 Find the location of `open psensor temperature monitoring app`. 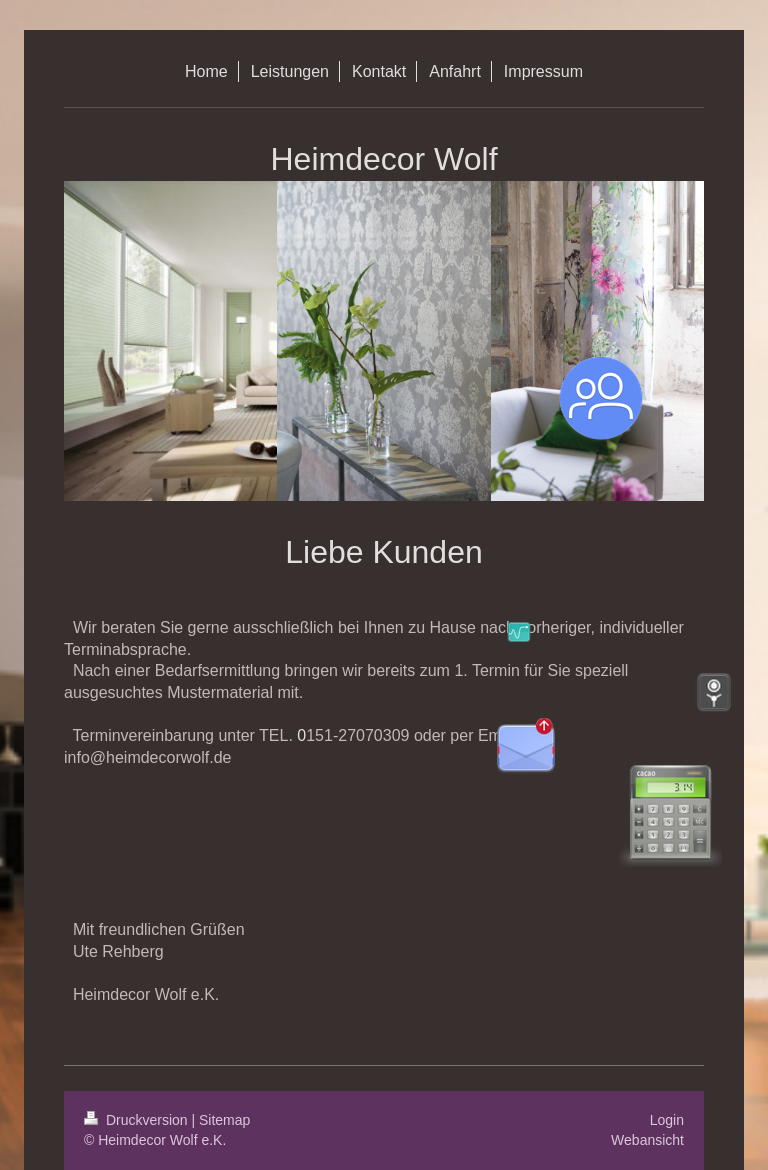

open psensor temperature monitoring app is located at coordinates (519, 632).